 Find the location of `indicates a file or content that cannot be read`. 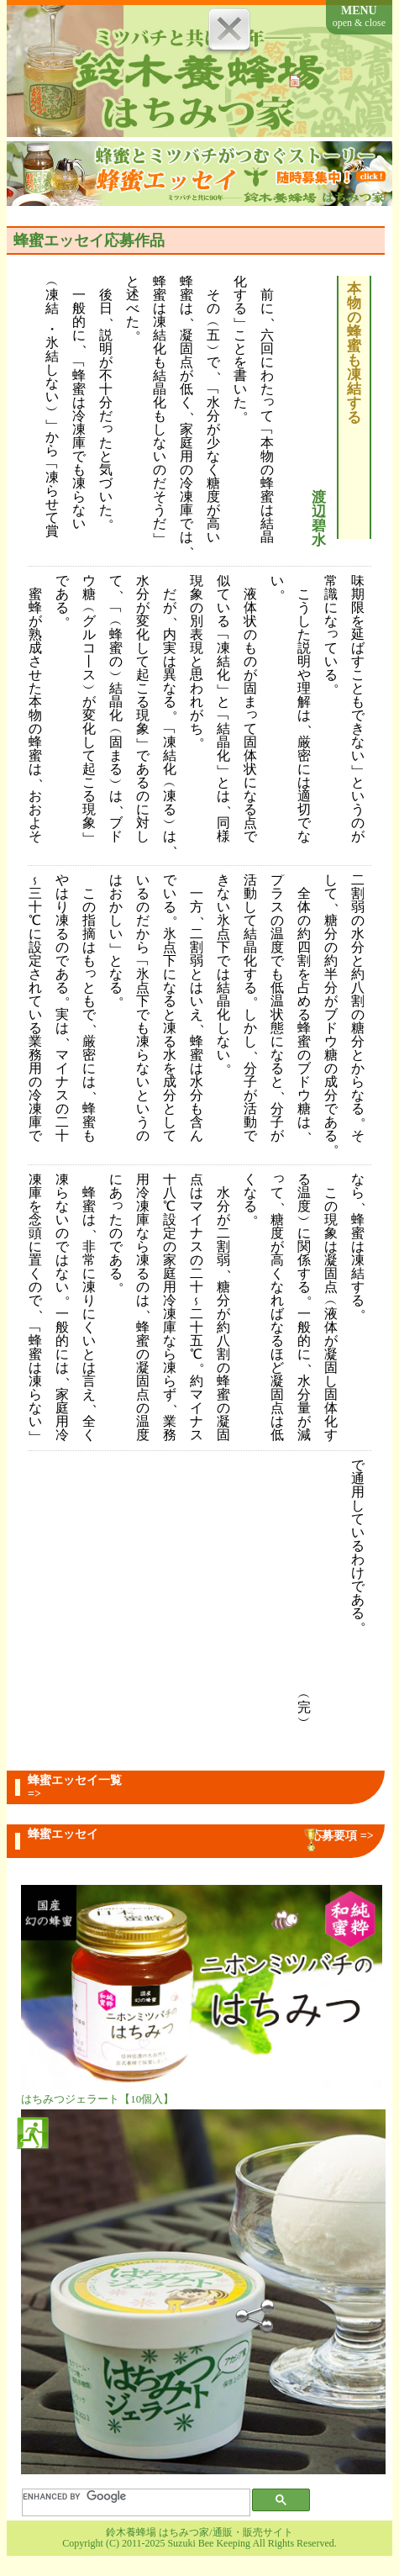

indicates a file or content that cannot be read is located at coordinates (229, 31).